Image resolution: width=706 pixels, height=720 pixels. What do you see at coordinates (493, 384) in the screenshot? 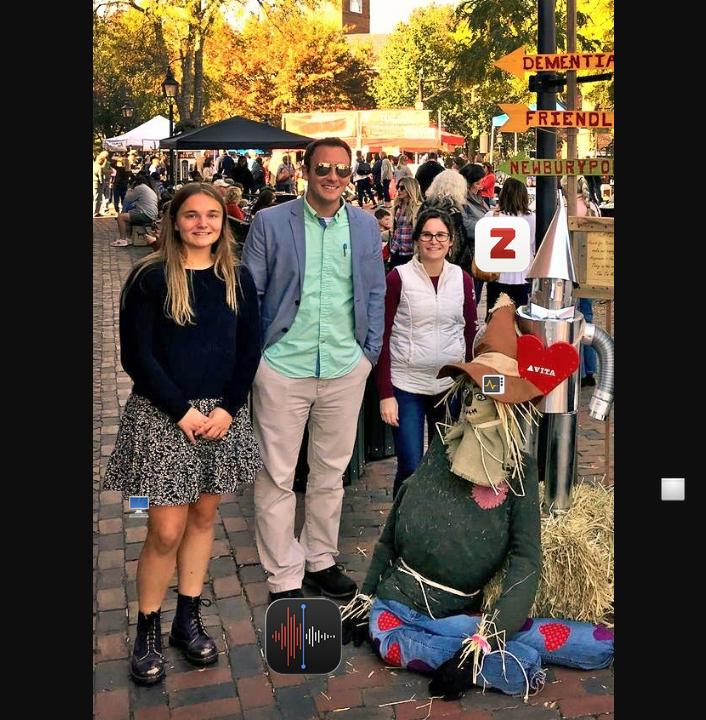
I see `launch htop system monitor` at bounding box center [493, 384].